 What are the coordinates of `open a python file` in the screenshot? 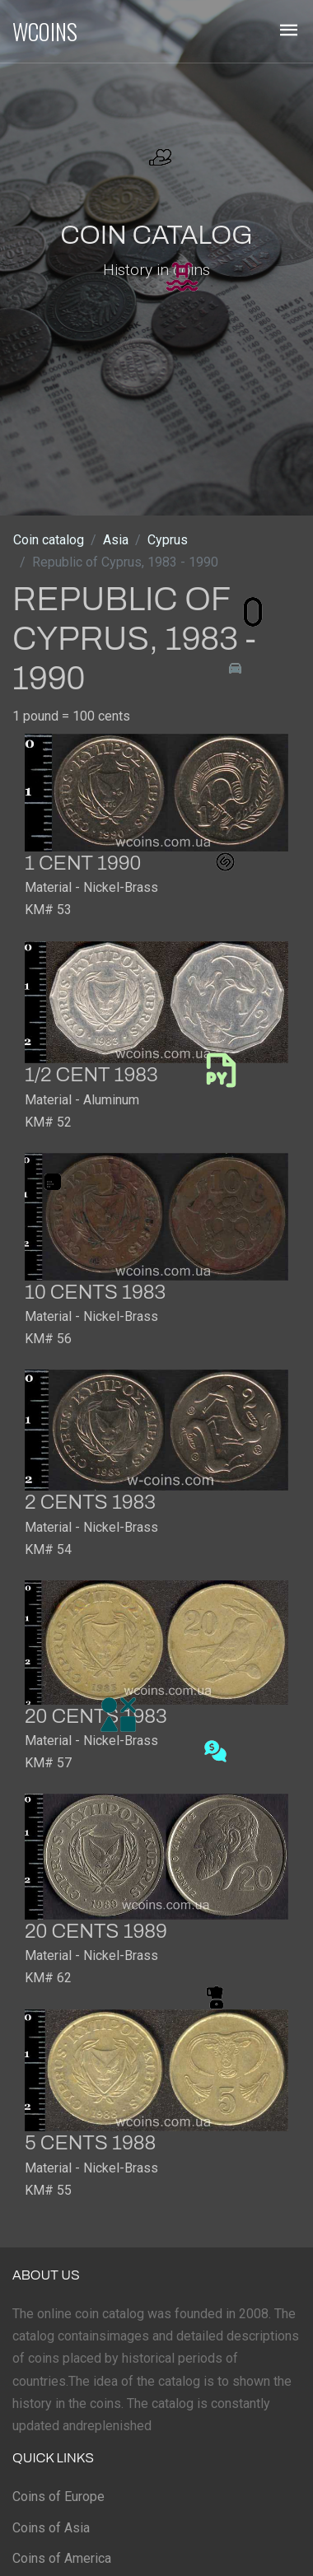 It's located at (221, 1070).